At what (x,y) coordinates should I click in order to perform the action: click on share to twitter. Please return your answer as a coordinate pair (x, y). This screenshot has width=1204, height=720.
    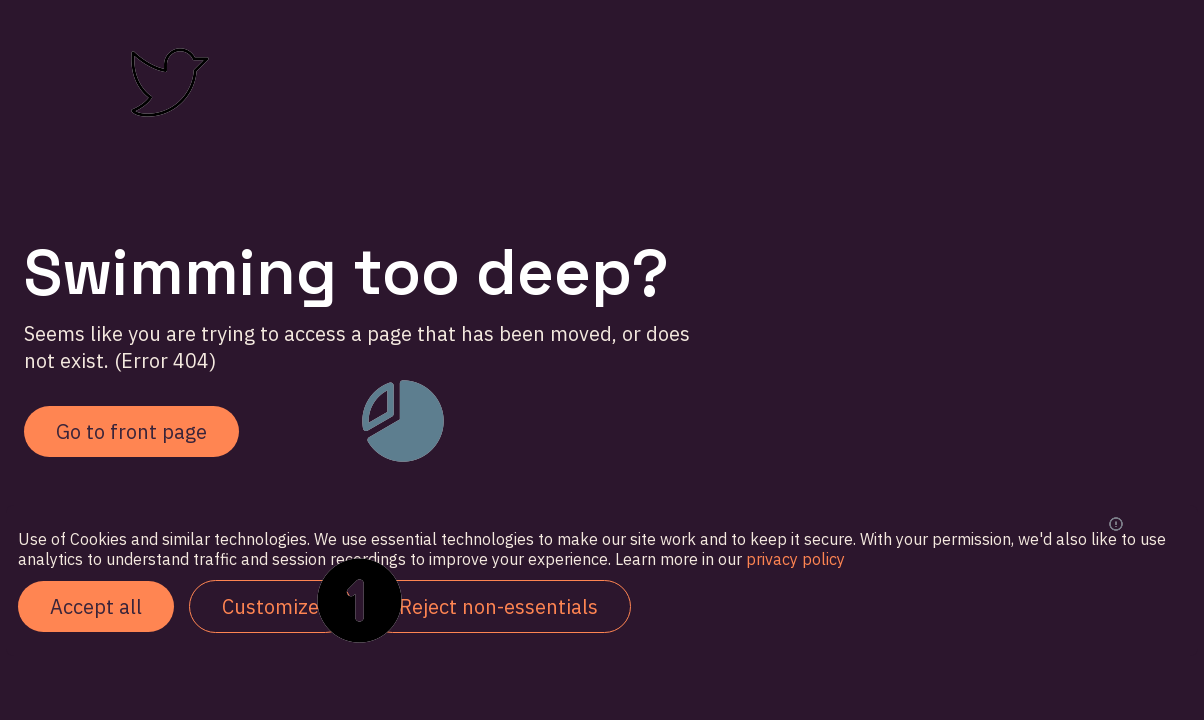
    Looking at the image, I should click on (165, 79).